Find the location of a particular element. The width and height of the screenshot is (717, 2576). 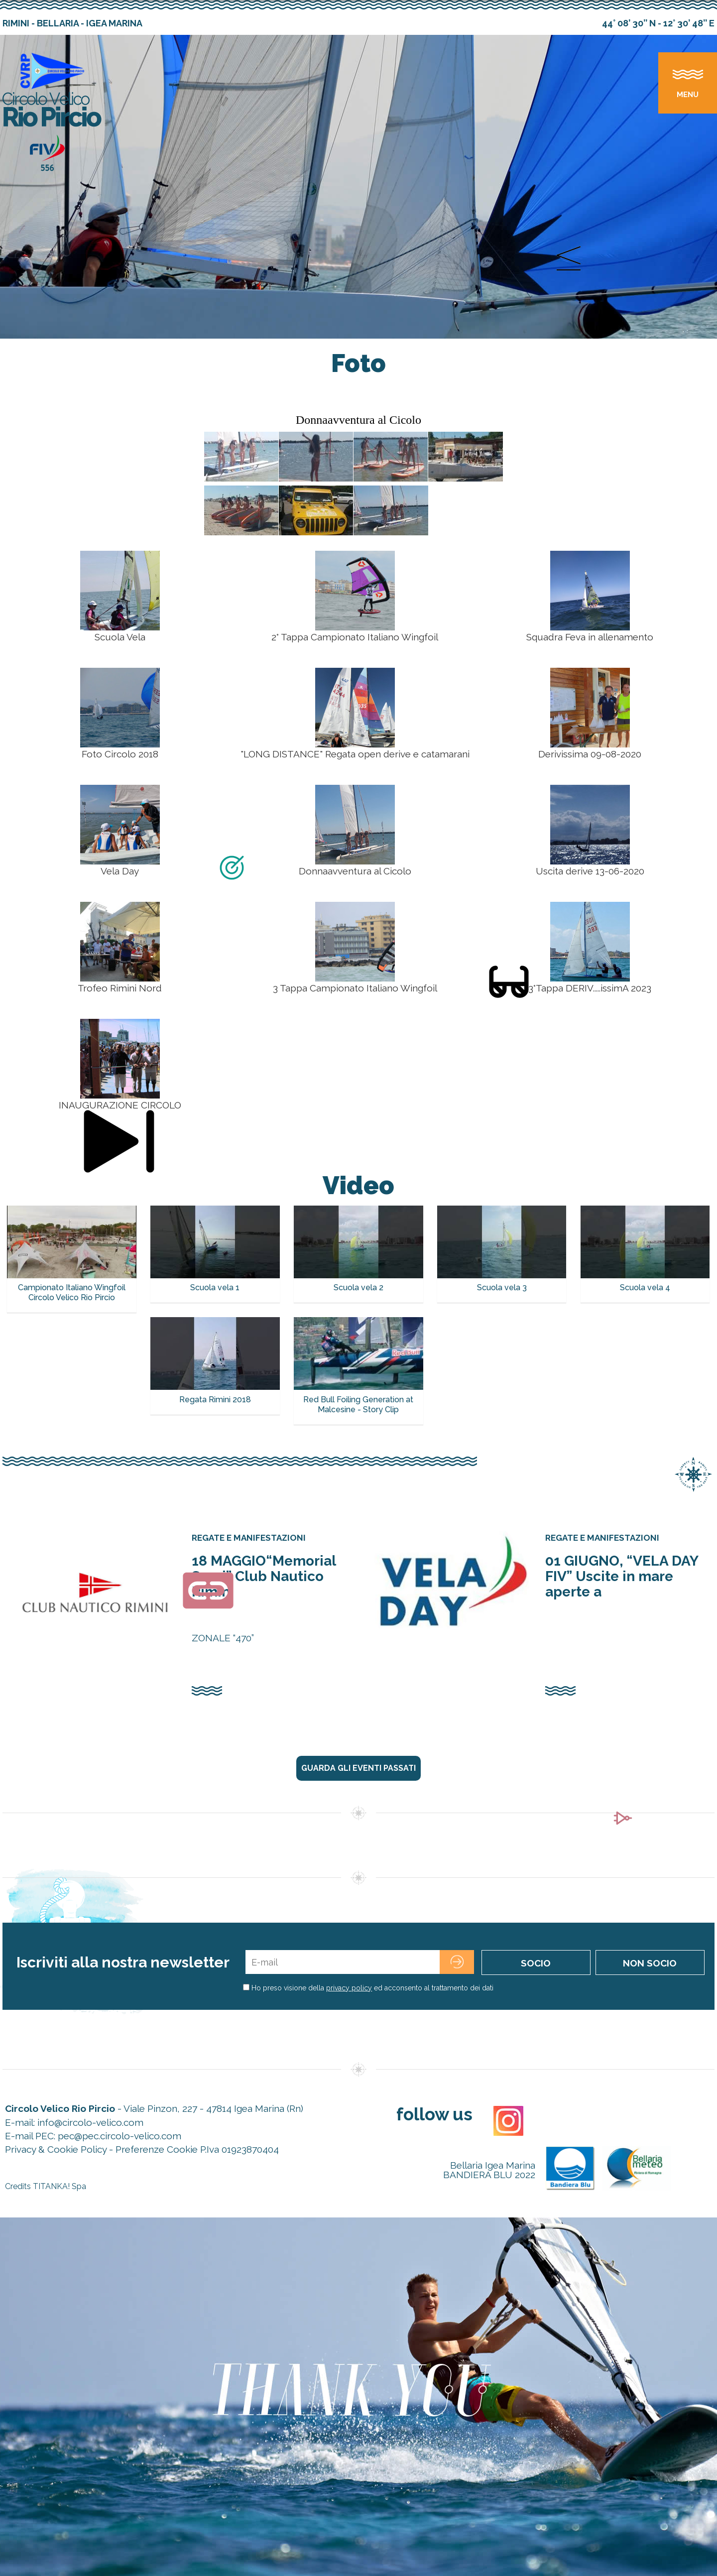

toggle cool or casual display mode is located at coordinates (509, 982).